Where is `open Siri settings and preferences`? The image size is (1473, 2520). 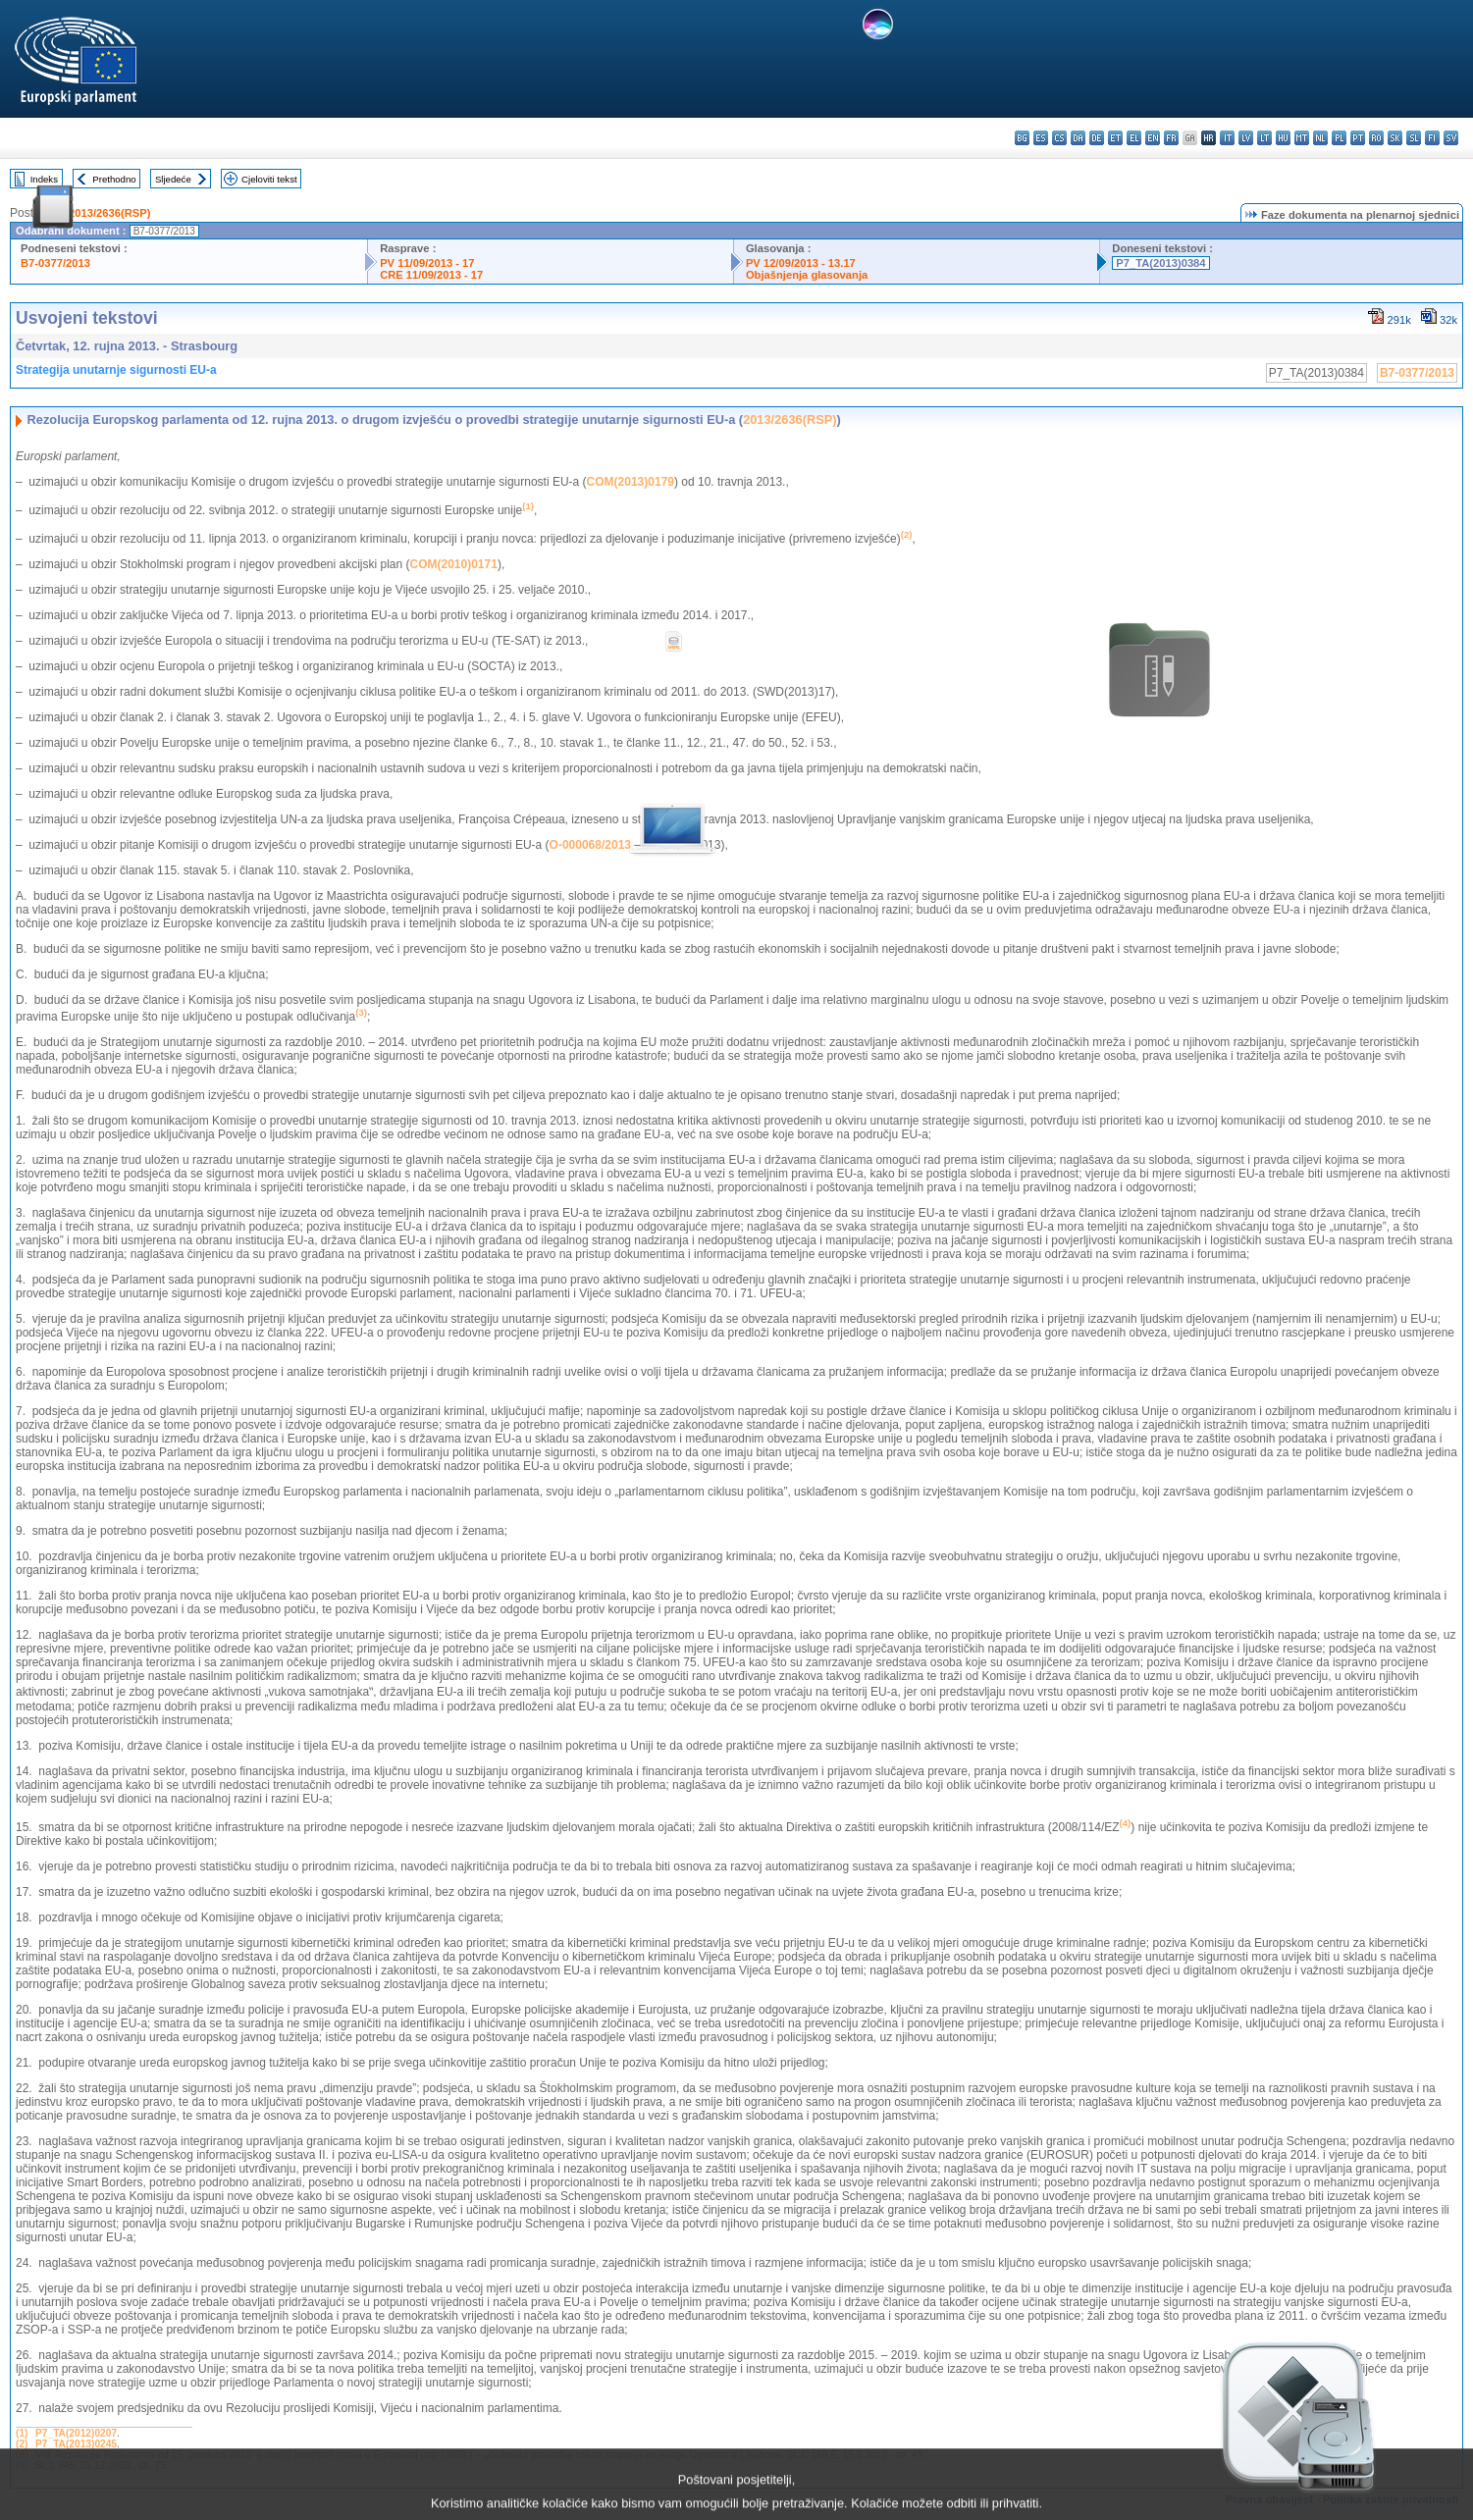 open Siri settings and preferences is located at coordinates (877, 24).